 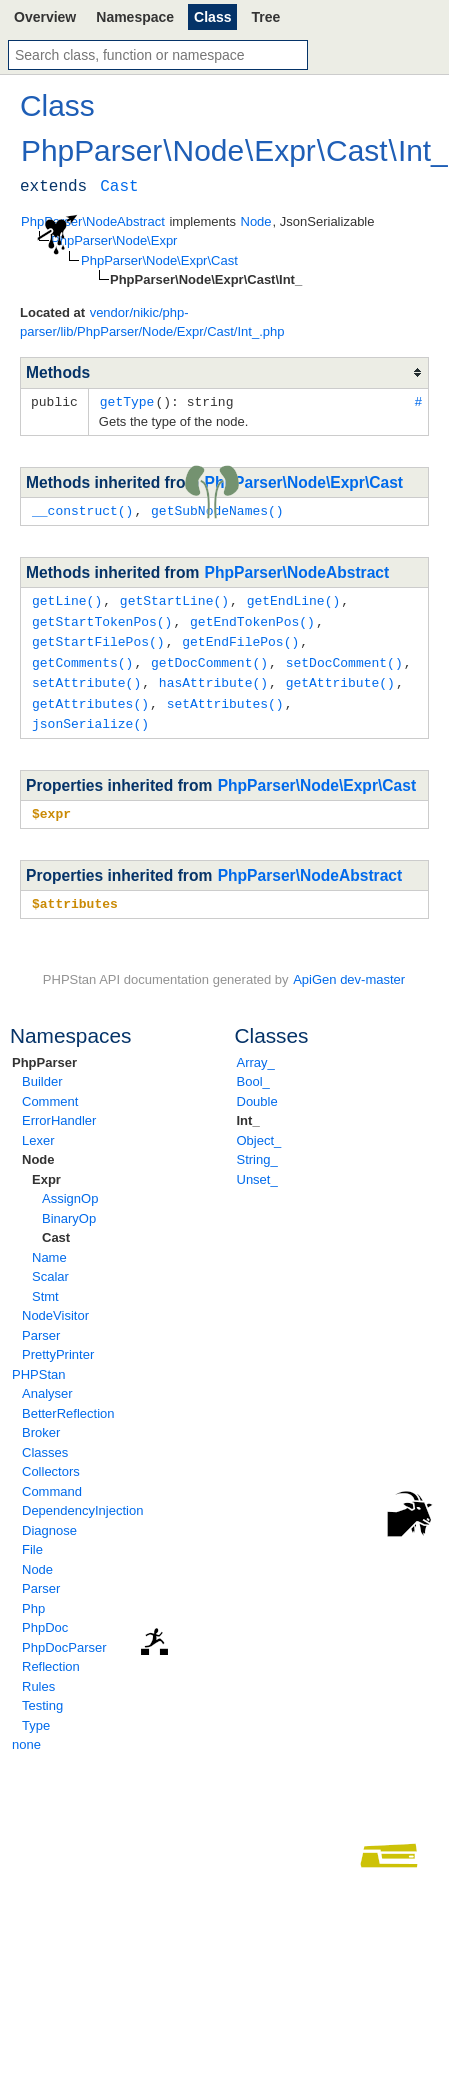 What do you see at coordinates (389, 1851) in the screenshot?
I see `staple documents together` at bounding box center [389, 1851].